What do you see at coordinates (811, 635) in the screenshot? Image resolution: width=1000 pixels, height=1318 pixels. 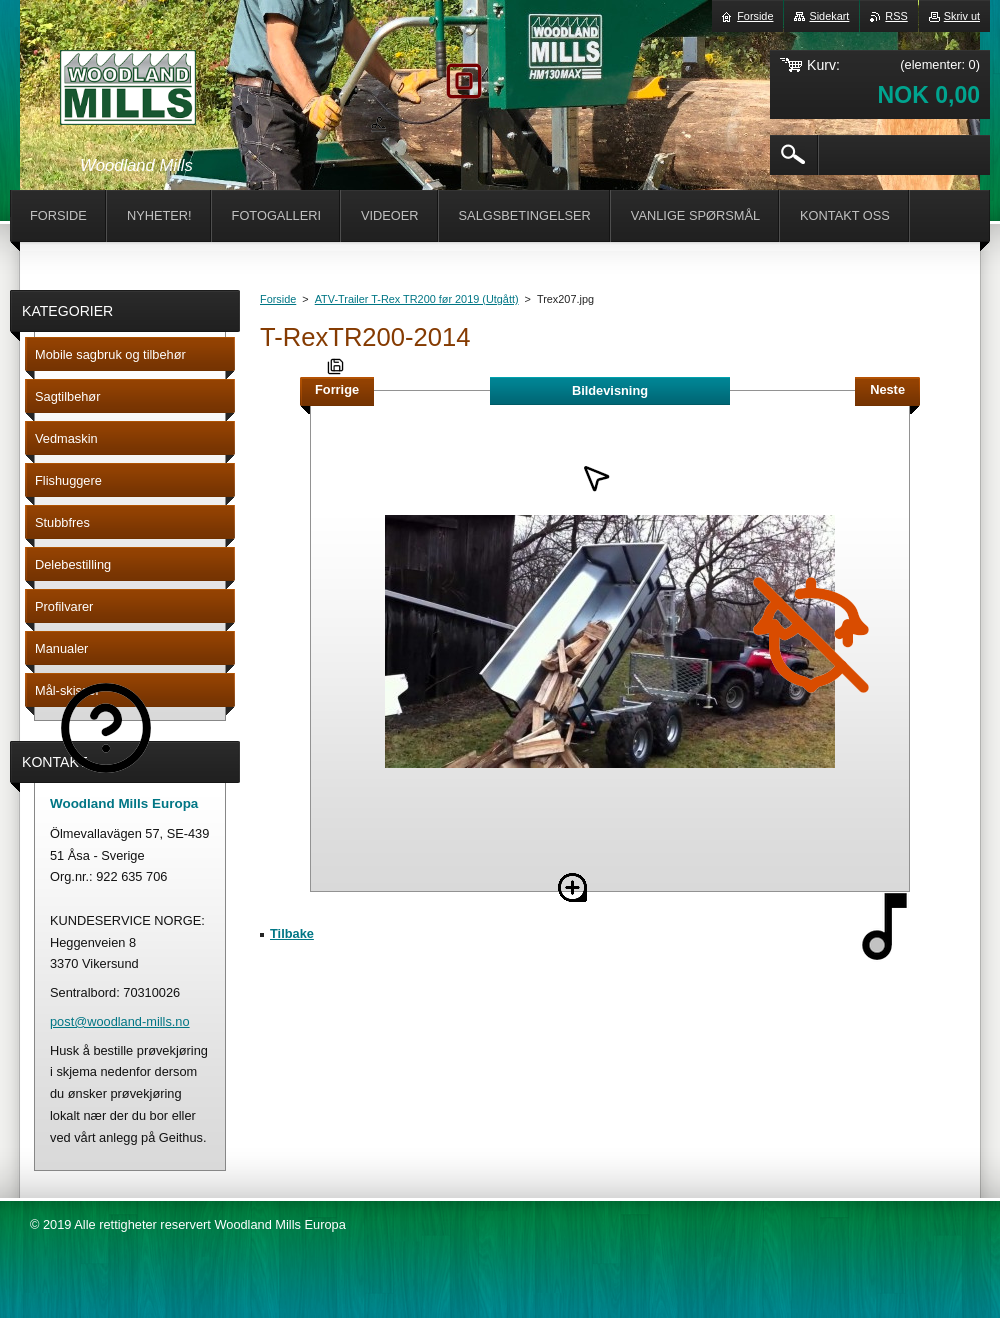 I see `indicates nut-free or no nuts allowed` at bounding box center [811, 635].